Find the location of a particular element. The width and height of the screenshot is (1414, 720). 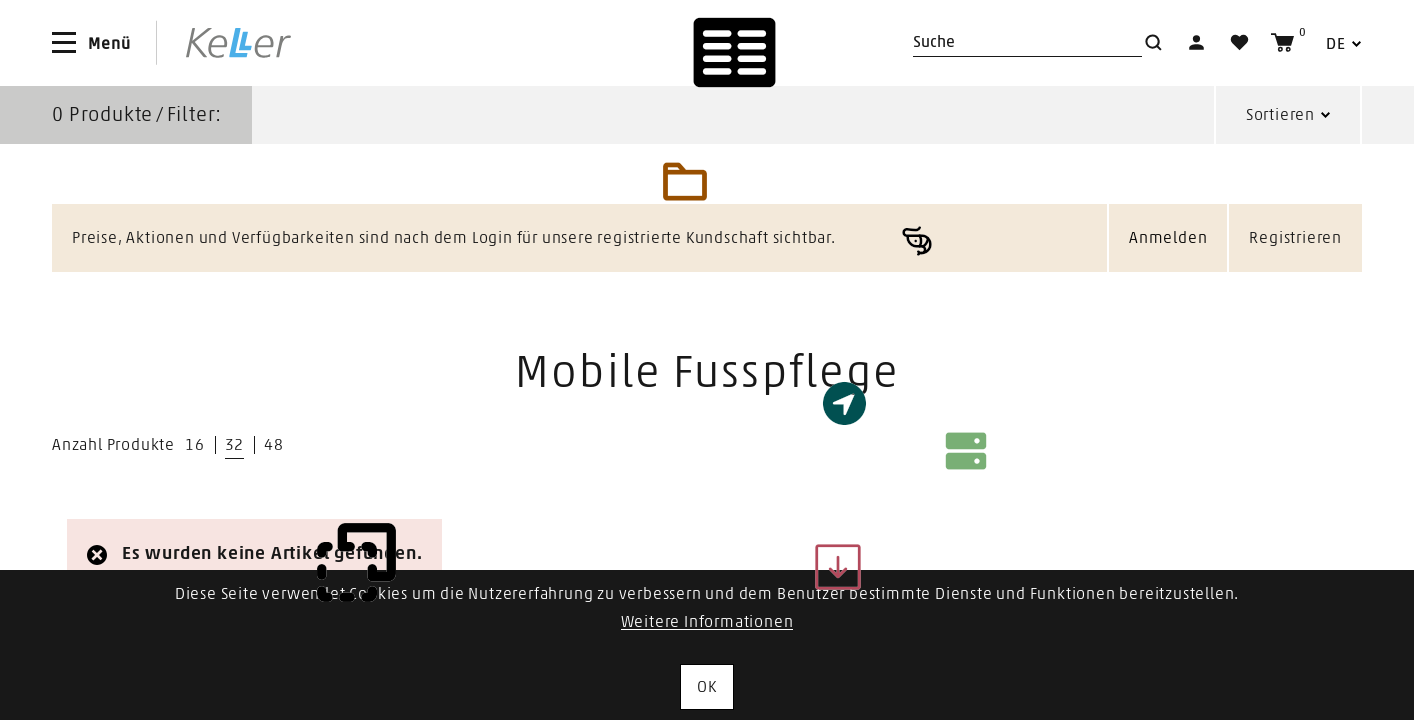

bring selection to front layer is located at coordinates (356, 562).